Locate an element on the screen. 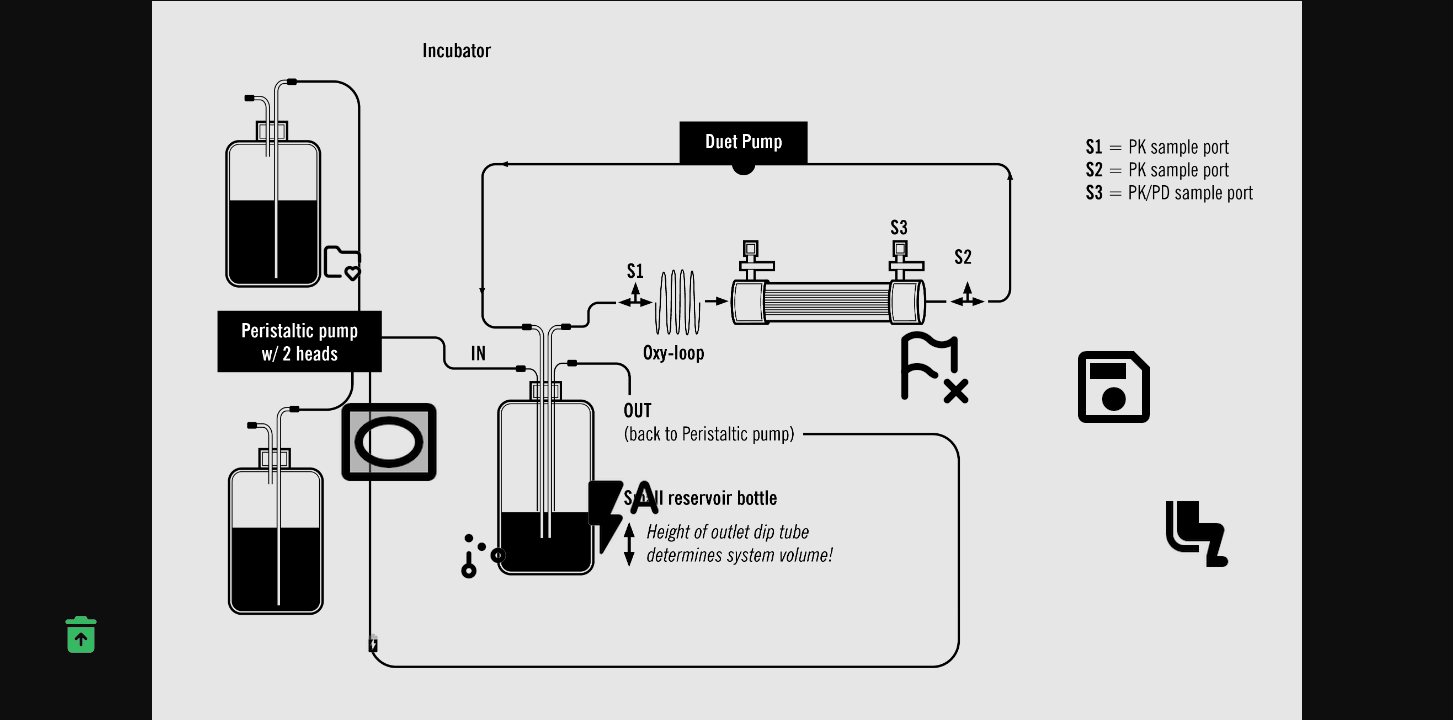  restore item from trash is located at coordinates (81, 635).